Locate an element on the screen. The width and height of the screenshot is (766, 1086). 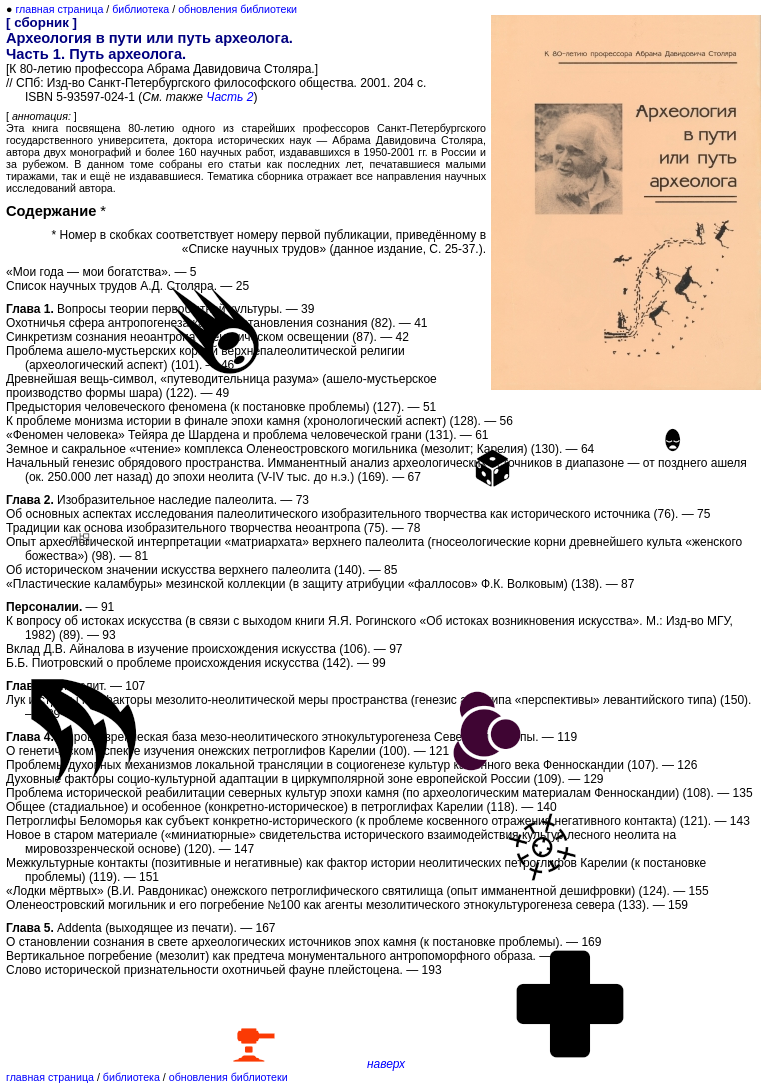
view molecular or chemical information is located at coordinates (487, 731).